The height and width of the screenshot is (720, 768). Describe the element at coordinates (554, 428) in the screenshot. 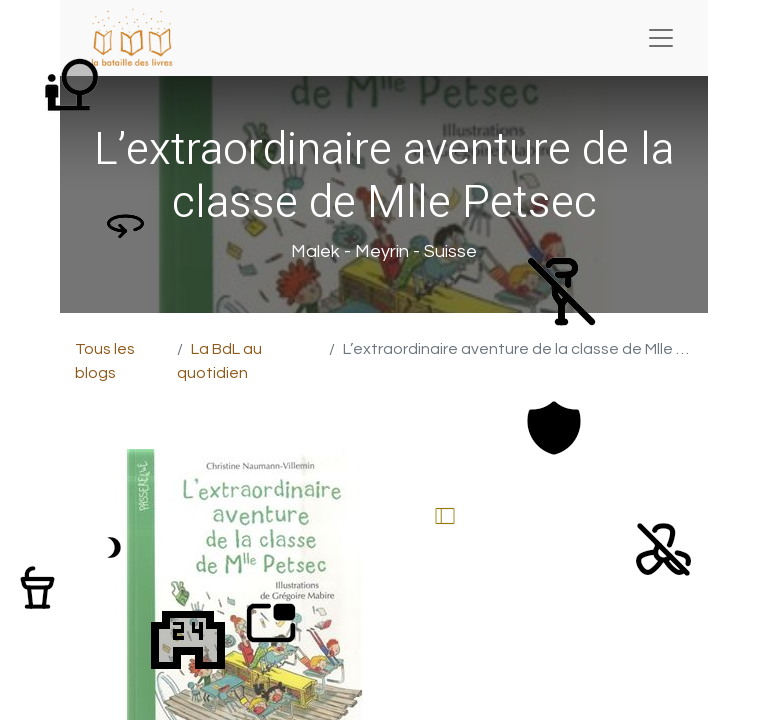

I see `access security settings` at that location.